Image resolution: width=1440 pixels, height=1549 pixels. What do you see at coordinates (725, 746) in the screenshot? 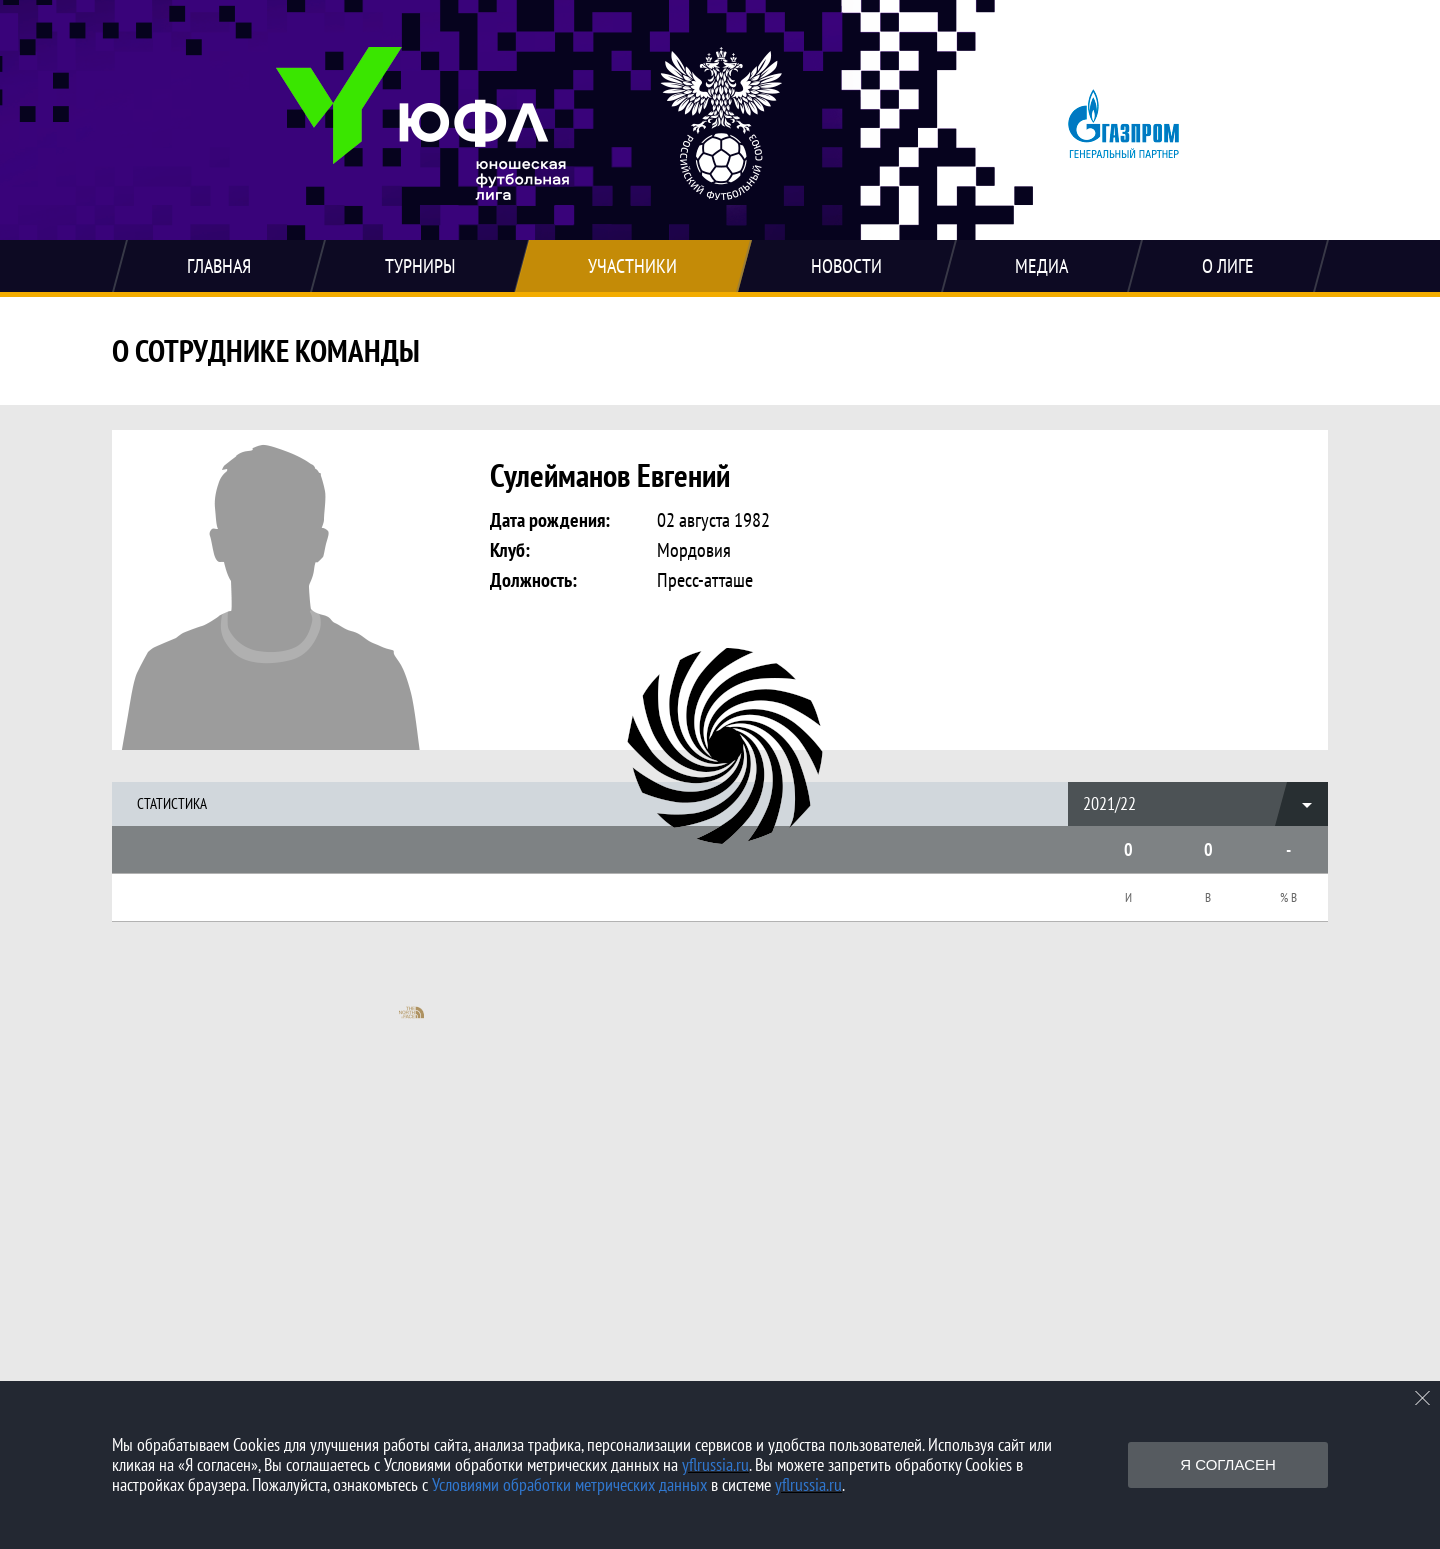
I see `visit the MediaMarkt website or app` at bounding box center [725, 746].